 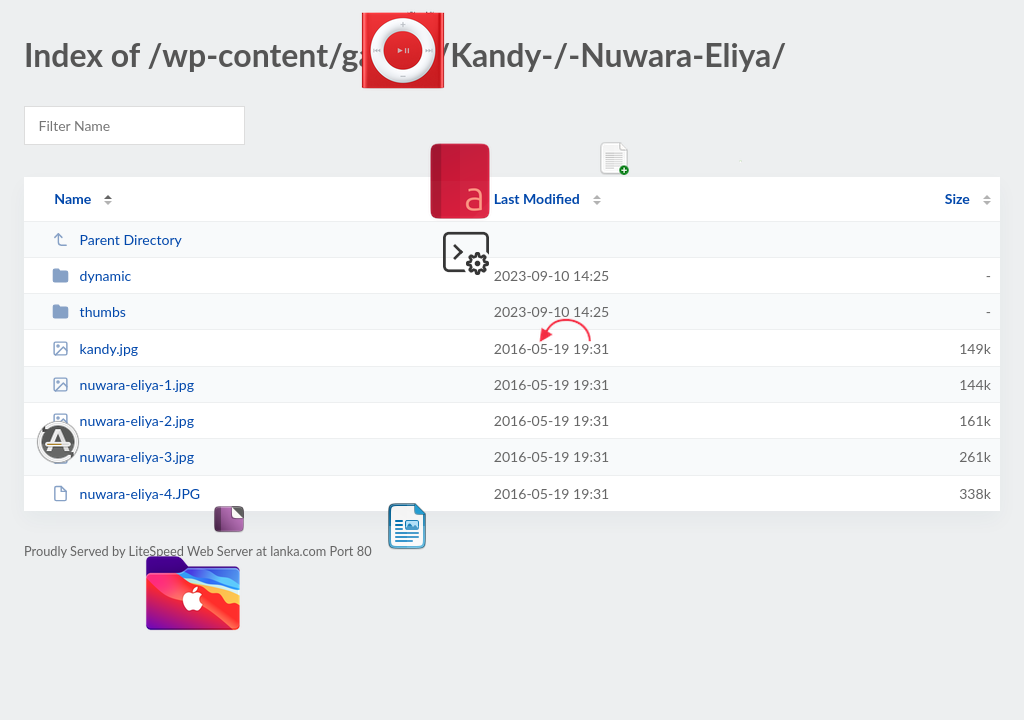 What do you see at coordinates (466, 252) in the screenshot?
I see `open terminal preferences` at bounding box center [466, 252].